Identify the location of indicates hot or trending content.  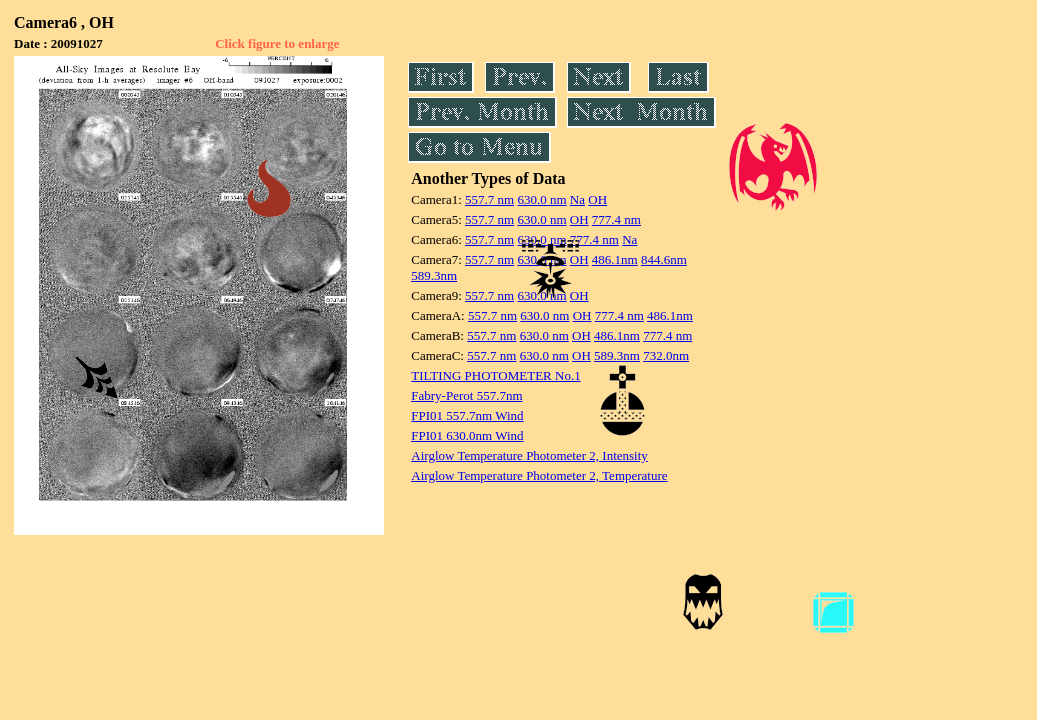
(269, 188).